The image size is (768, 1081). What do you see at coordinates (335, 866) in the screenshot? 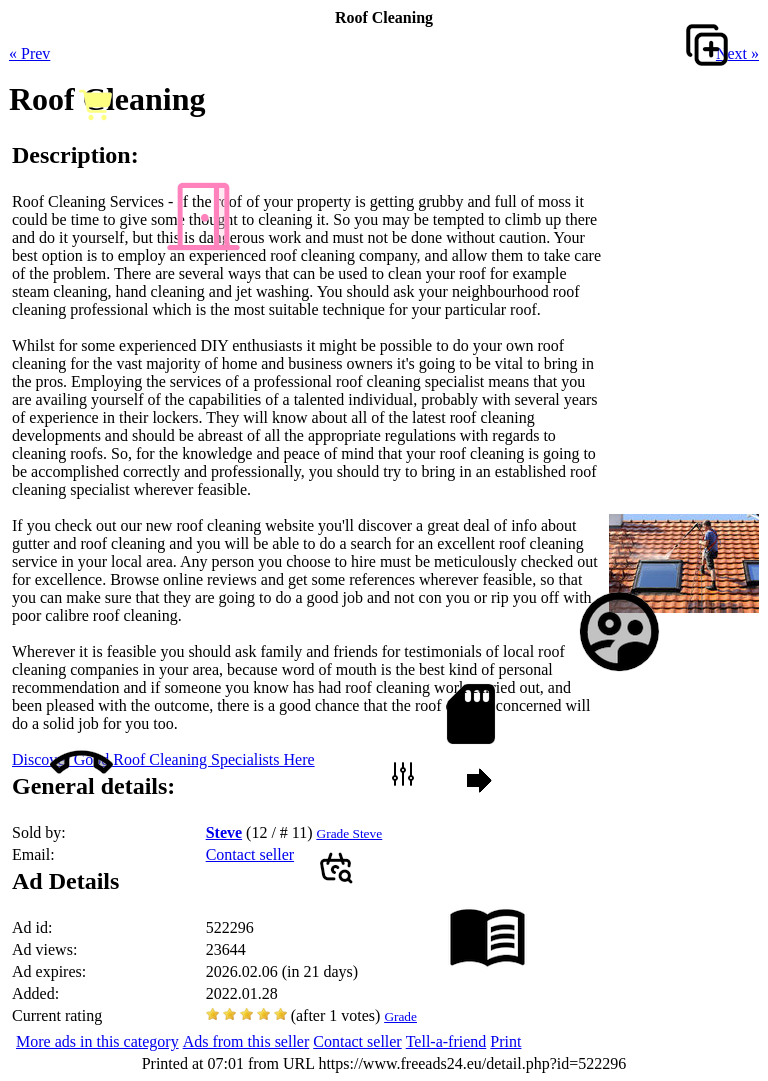
I see `search items in your shopping basket` at bounding box center [335, 866].